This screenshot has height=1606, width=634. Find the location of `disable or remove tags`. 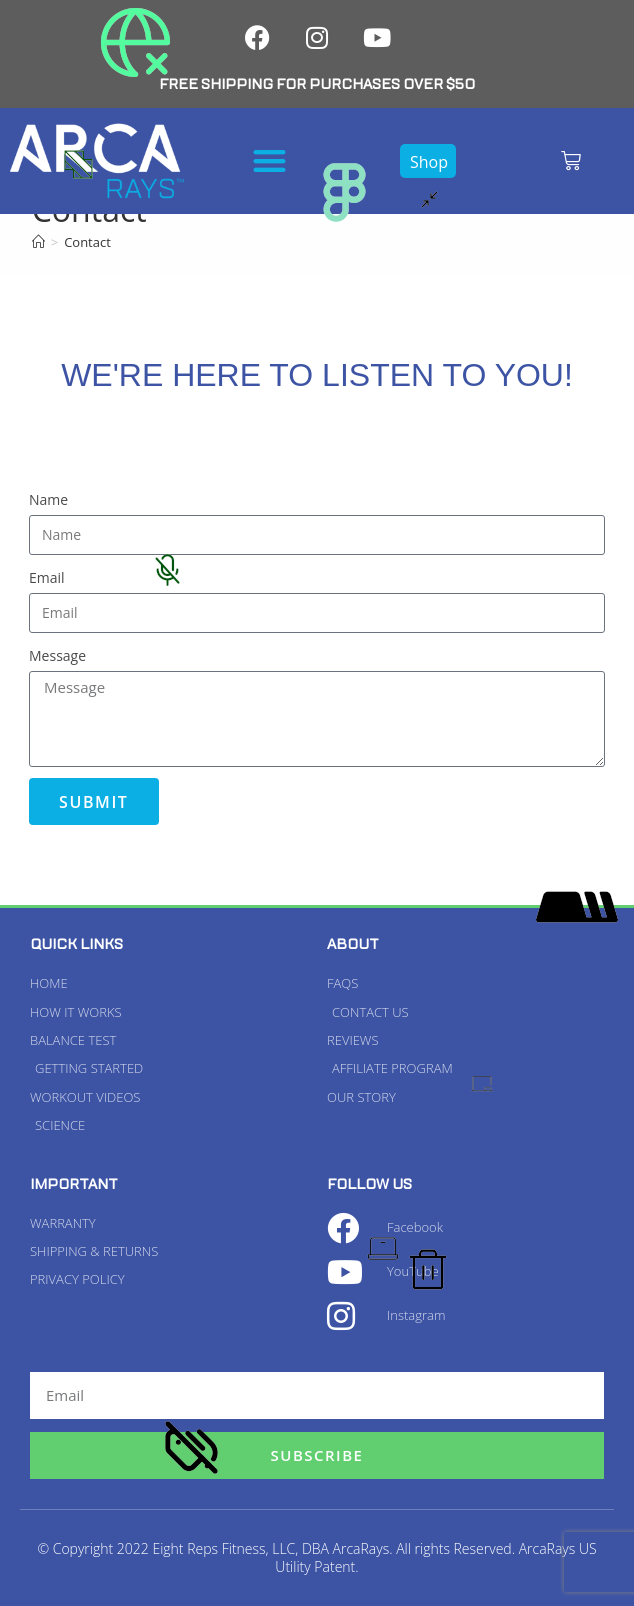

disable or remove tags is located at coordinates (191, 1447).